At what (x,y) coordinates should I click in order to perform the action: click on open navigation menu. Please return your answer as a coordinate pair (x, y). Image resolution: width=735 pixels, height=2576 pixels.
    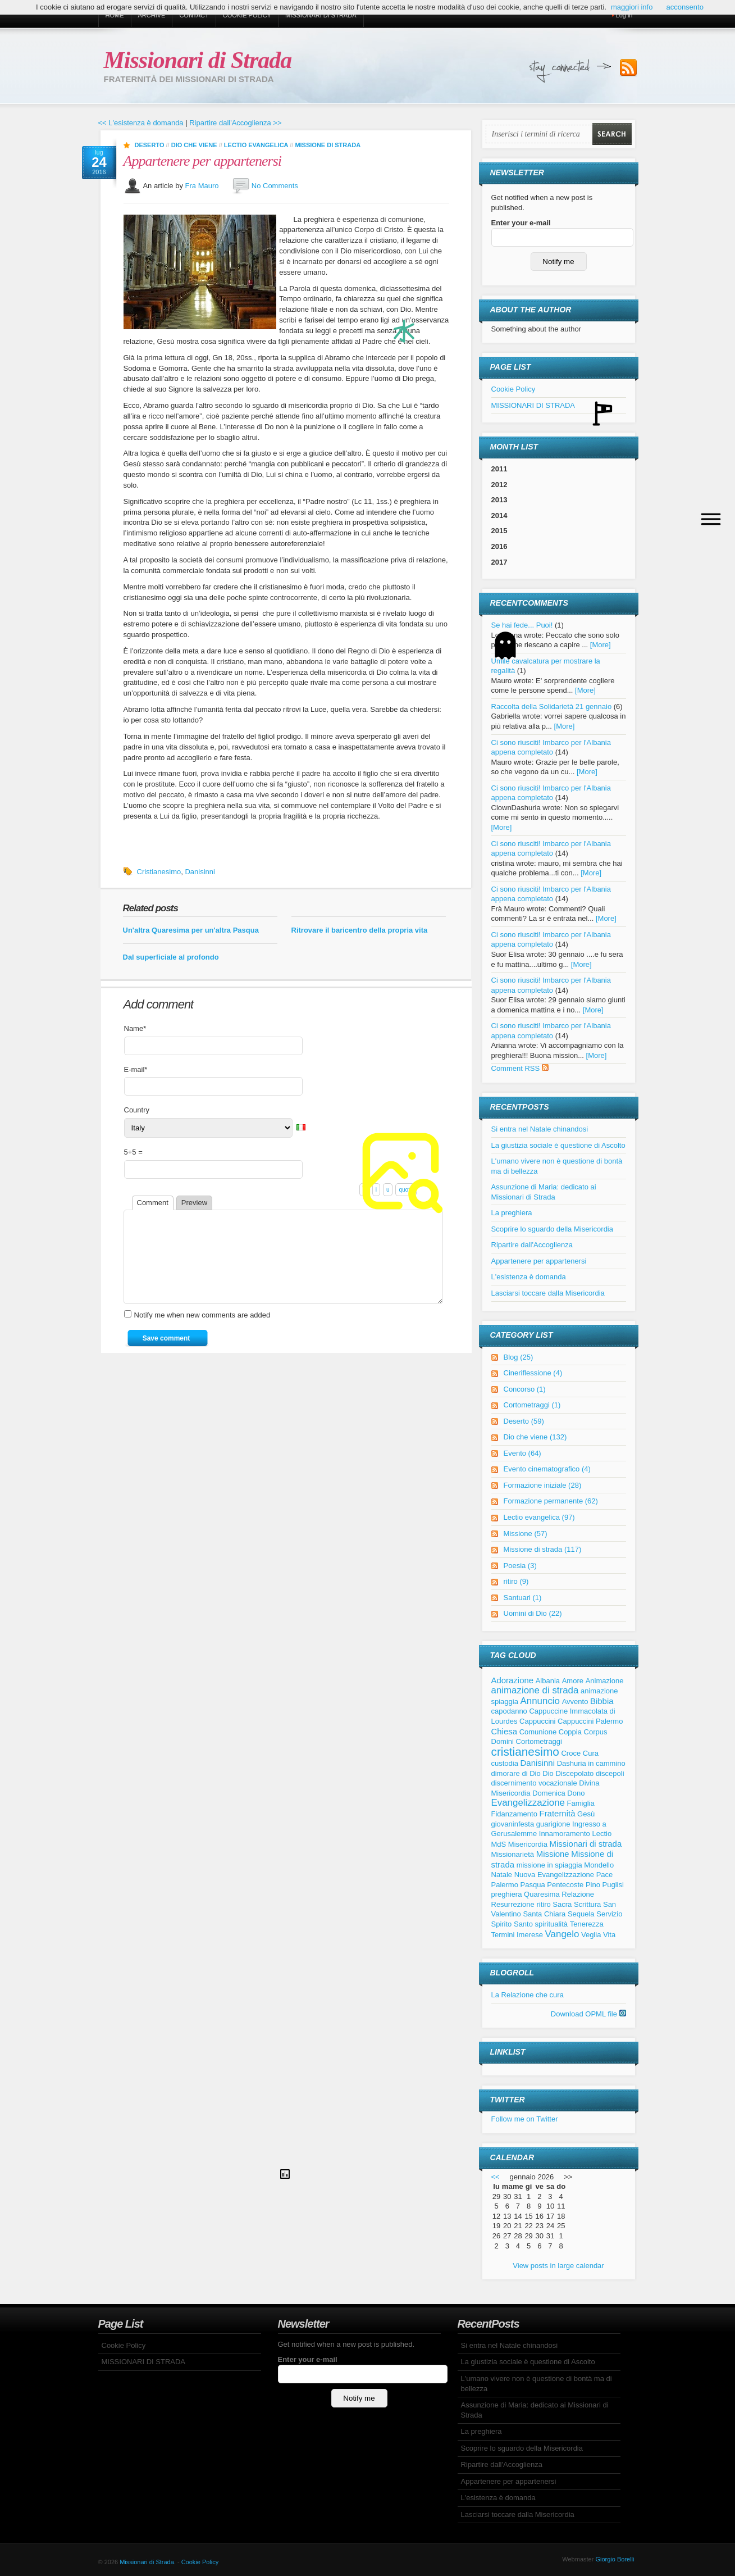
    Looking at the image, I should click on (711, 519).